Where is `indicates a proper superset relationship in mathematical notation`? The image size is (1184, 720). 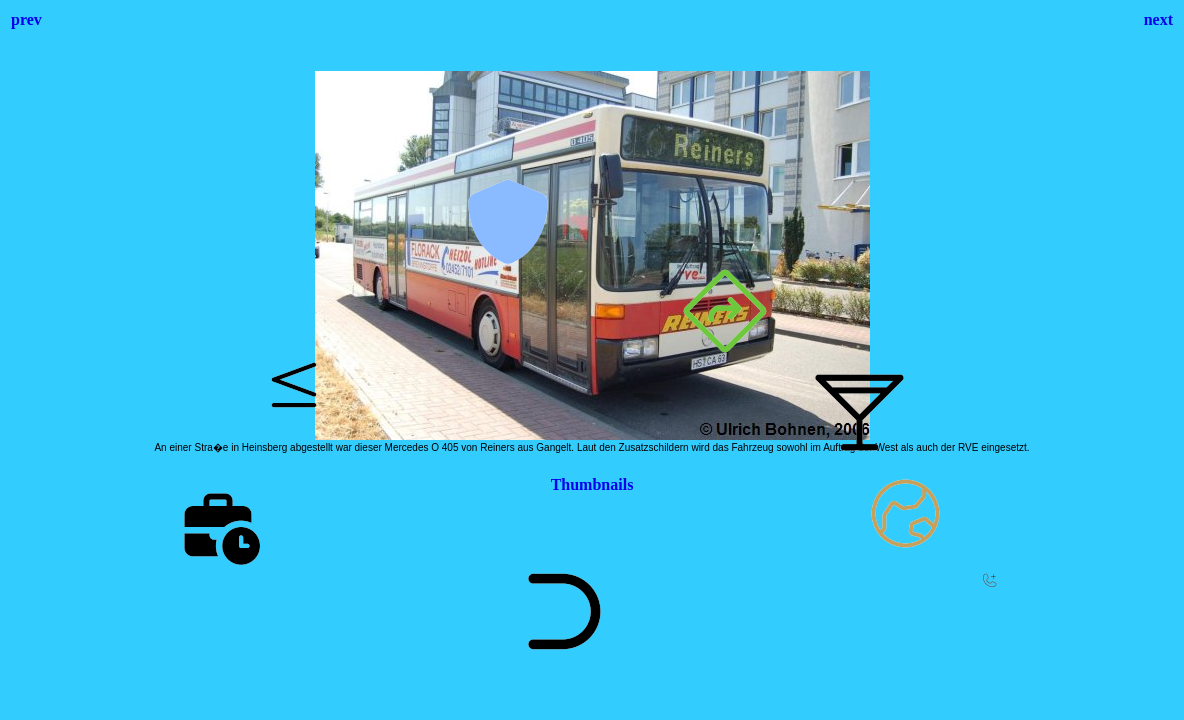
indicates a proper superset relationship in mathematical notation is located at coordinates (559, 611).